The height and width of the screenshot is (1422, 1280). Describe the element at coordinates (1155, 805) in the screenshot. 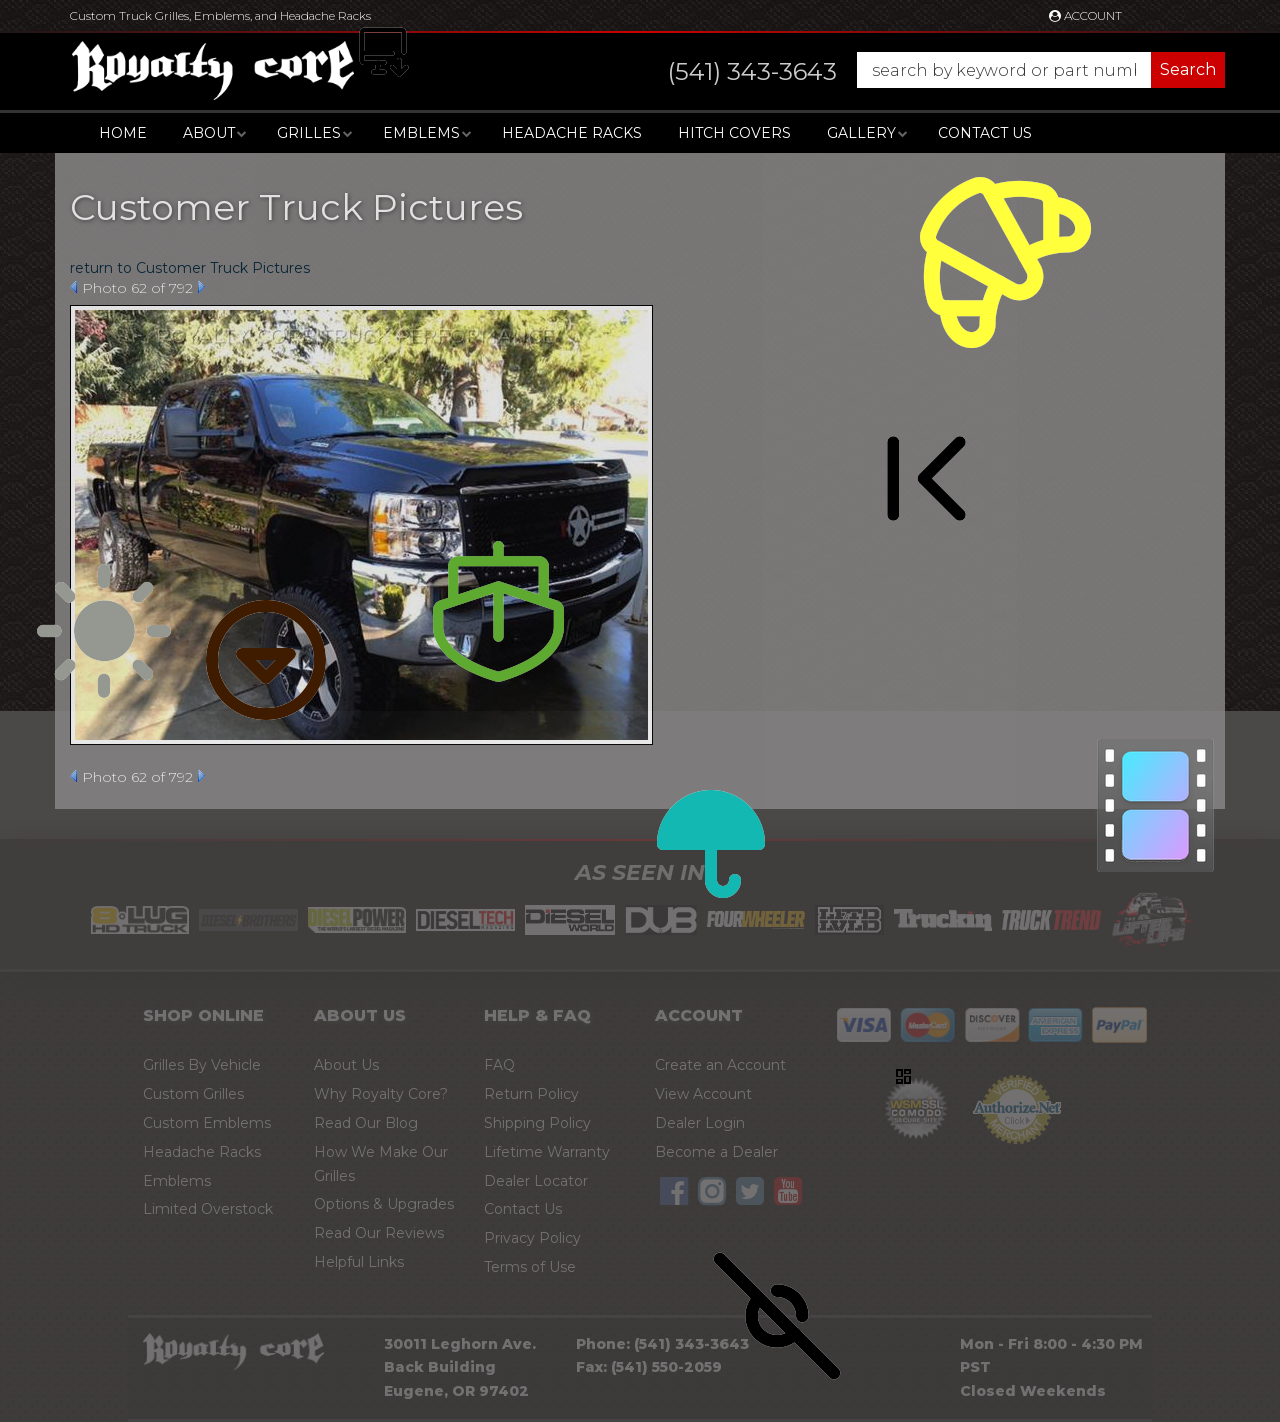

I see `open video player or media library` at that location.